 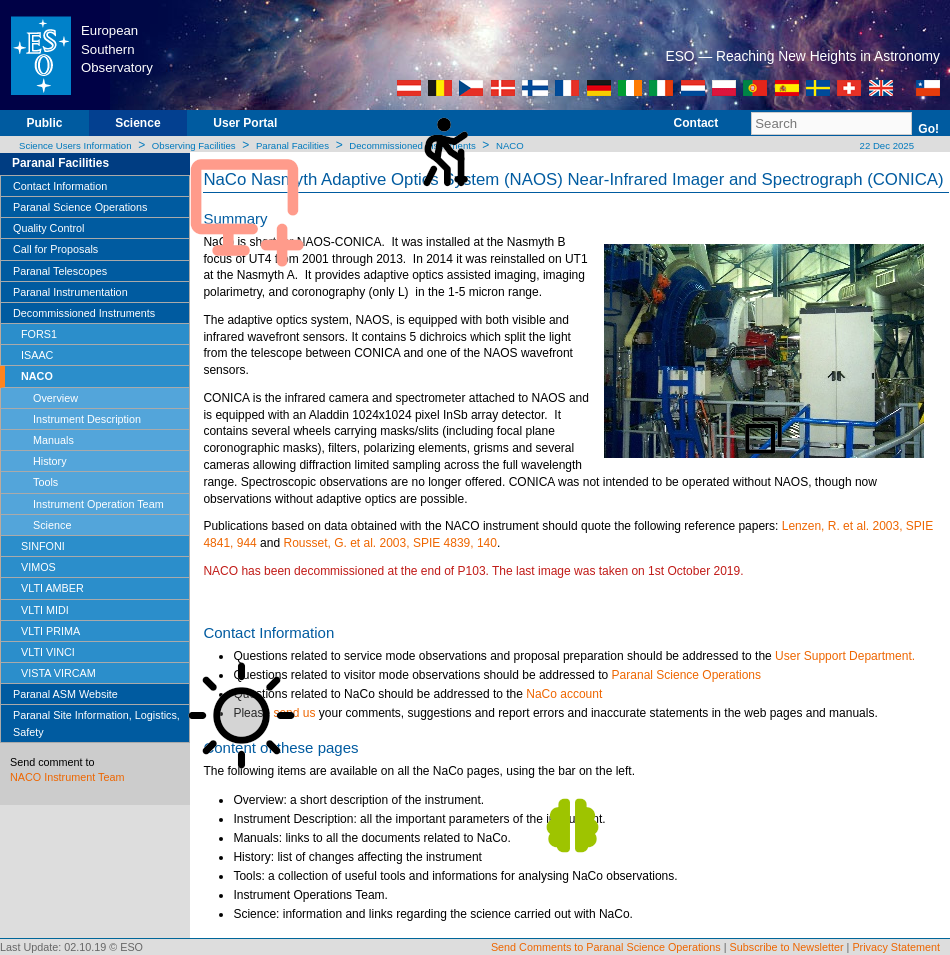 What do you see at coordinates (763, 435) in the screenshot?
I see `copy to clipboard` at bounding box center [763, 435].